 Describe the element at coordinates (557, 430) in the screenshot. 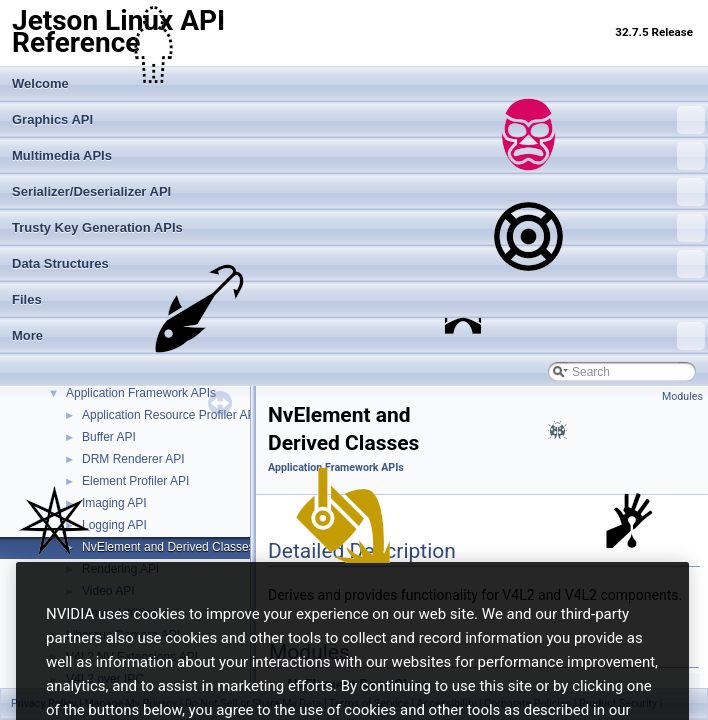

I see `indicates a bug or issue in the system` at that location.